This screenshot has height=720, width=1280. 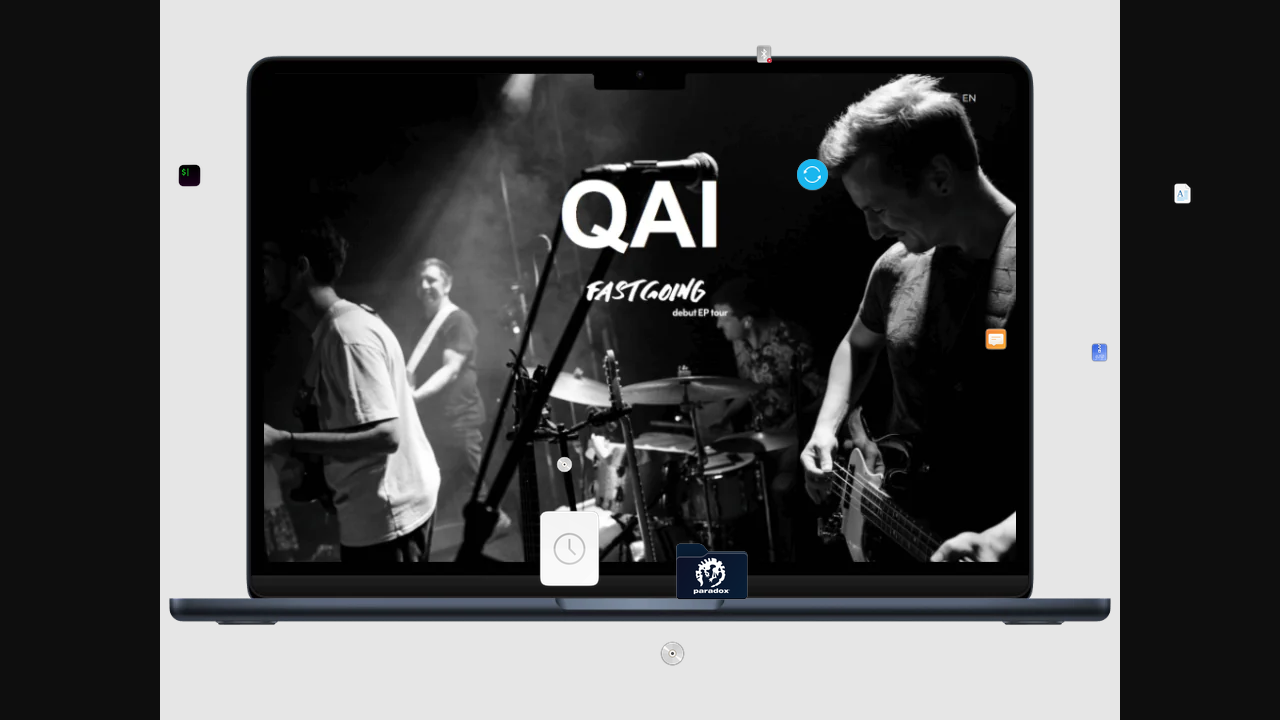 What do you see at coordinates (711, 573) in the screenshot?
I see `open paradox interactive game files folder` at bounding box center [711, 573].